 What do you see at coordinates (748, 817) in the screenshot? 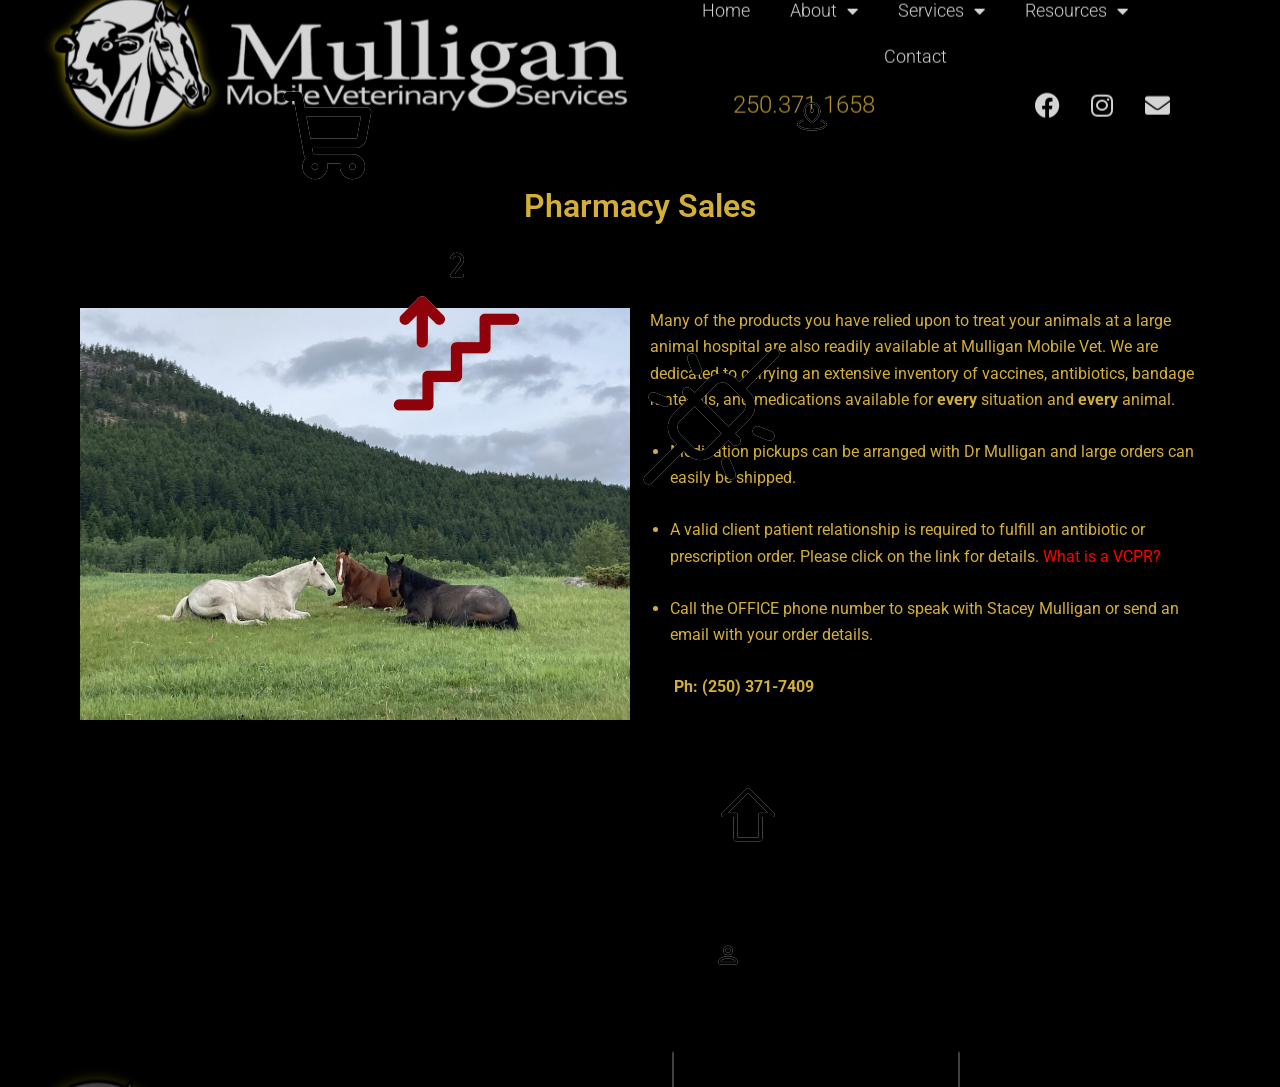
I see `upload a file or content` at bounding box center [748, 817].